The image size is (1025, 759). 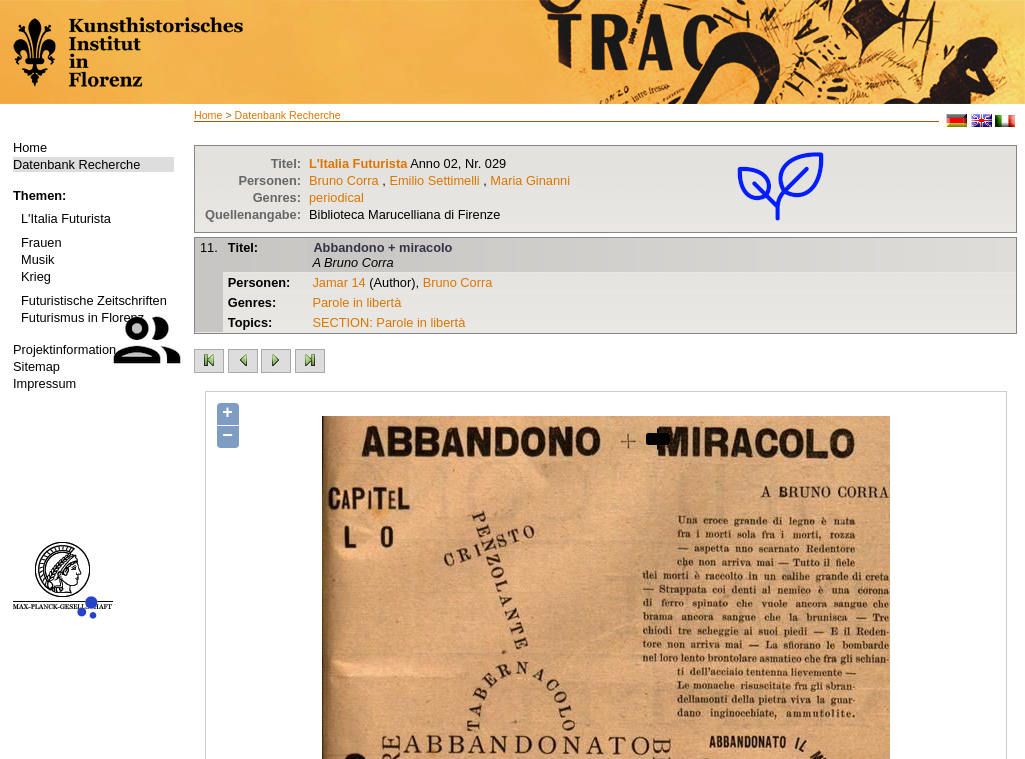 I want to click on view plant care or gardening features, so click(x=780, y=183).